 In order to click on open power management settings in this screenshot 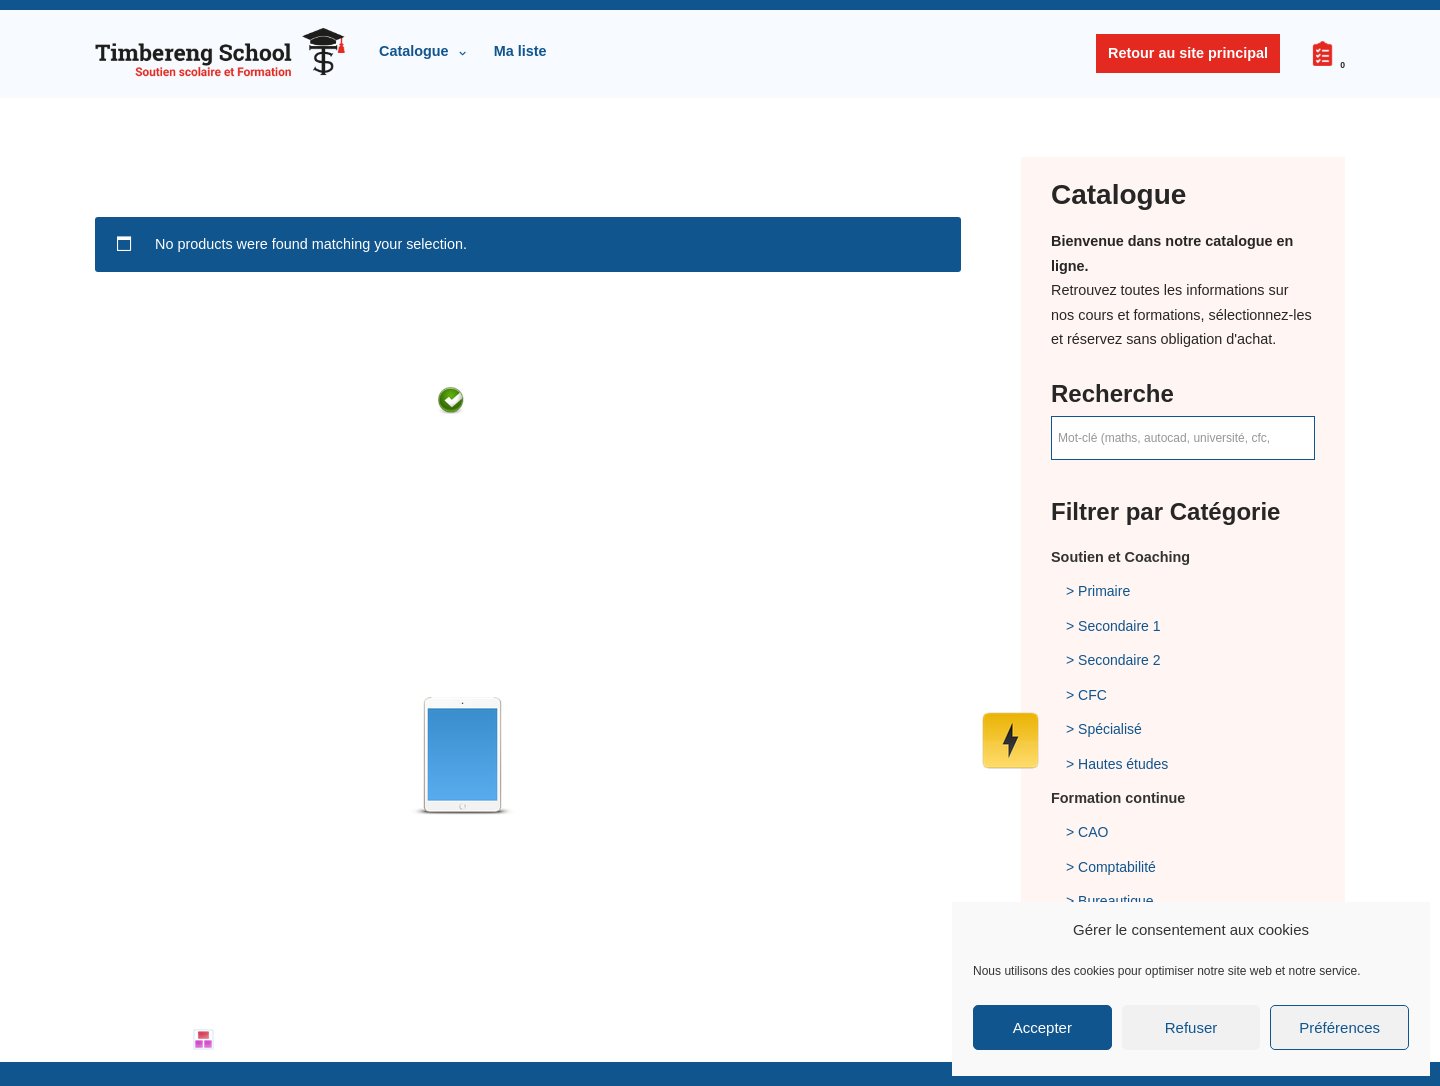, I will do `click(1010, 740)`.